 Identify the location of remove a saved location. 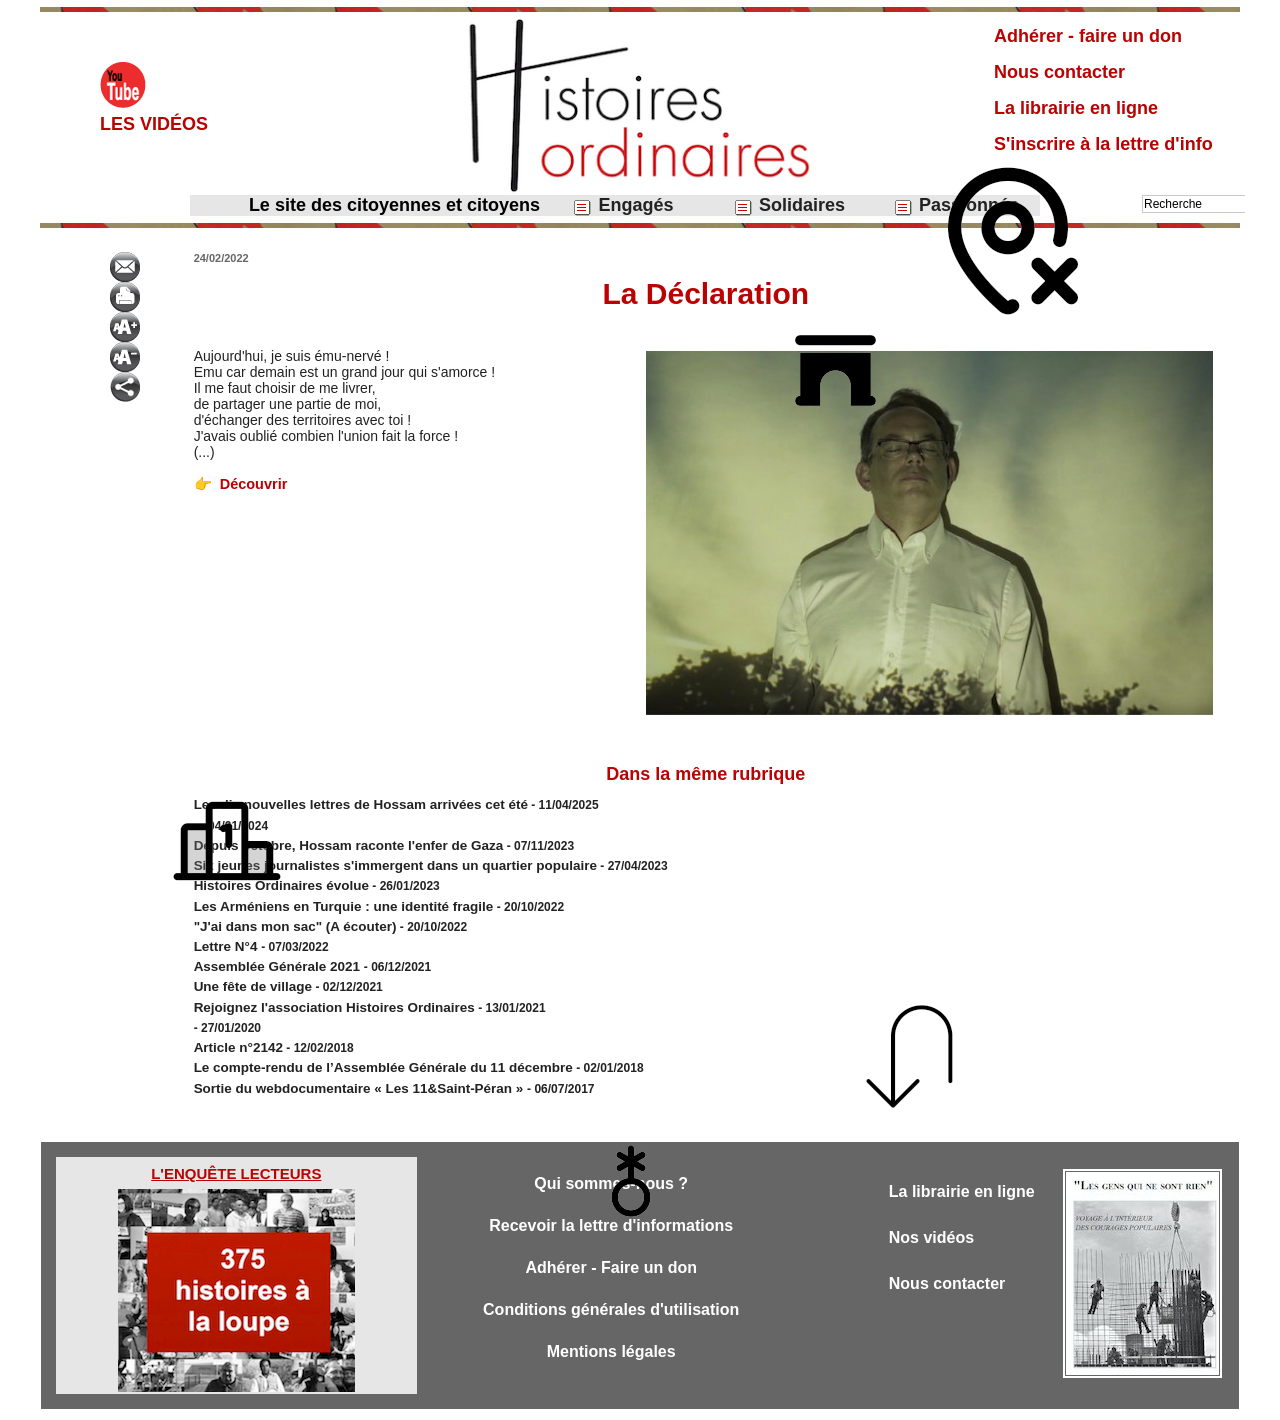
(1008, 241).